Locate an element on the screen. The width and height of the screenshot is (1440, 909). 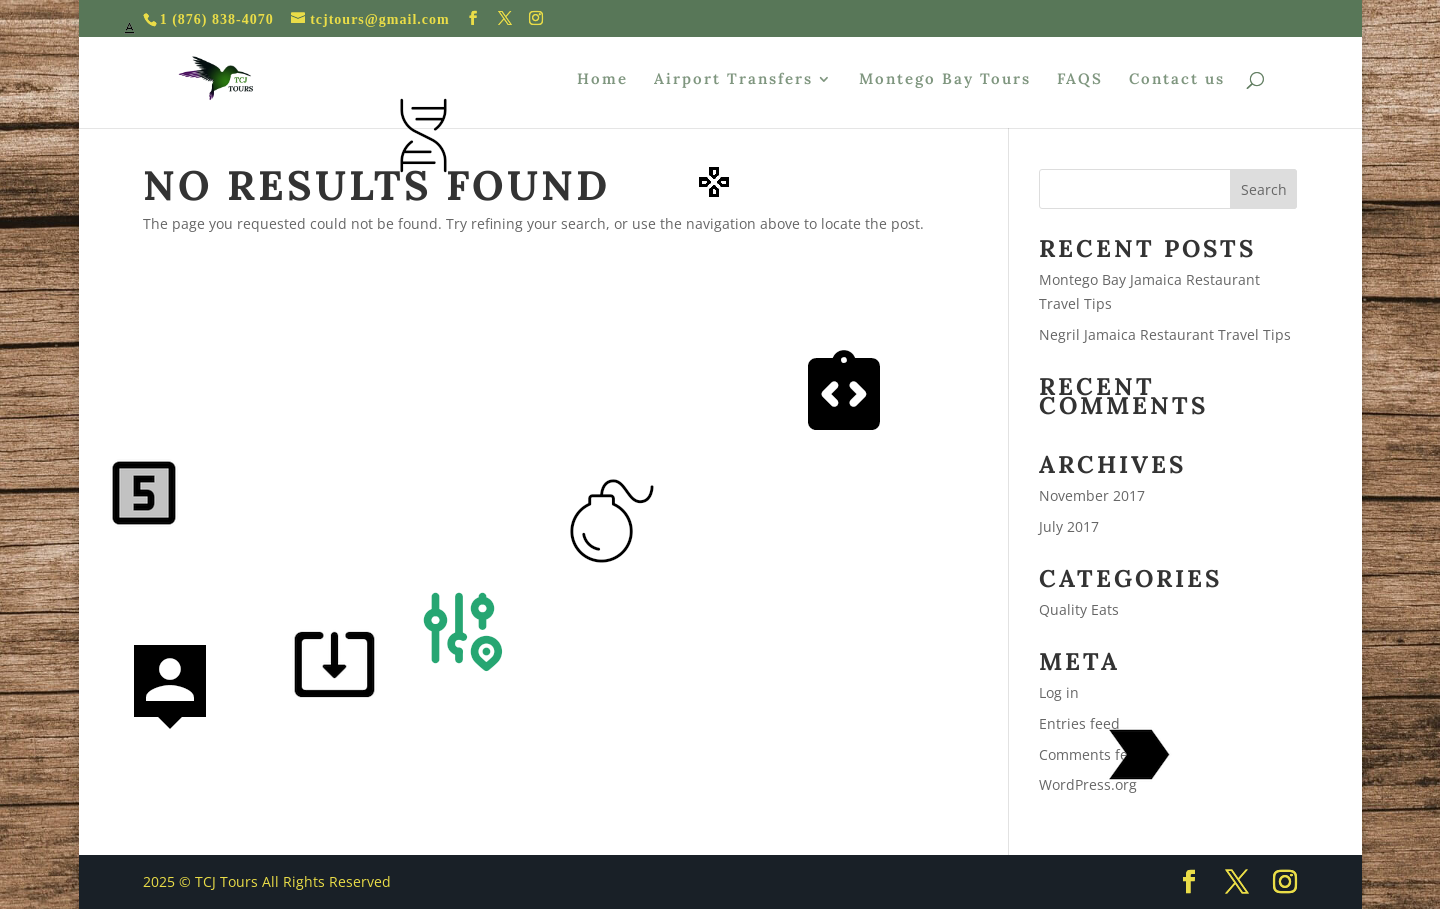
mark message as important is located at coordinates (1137, 754).